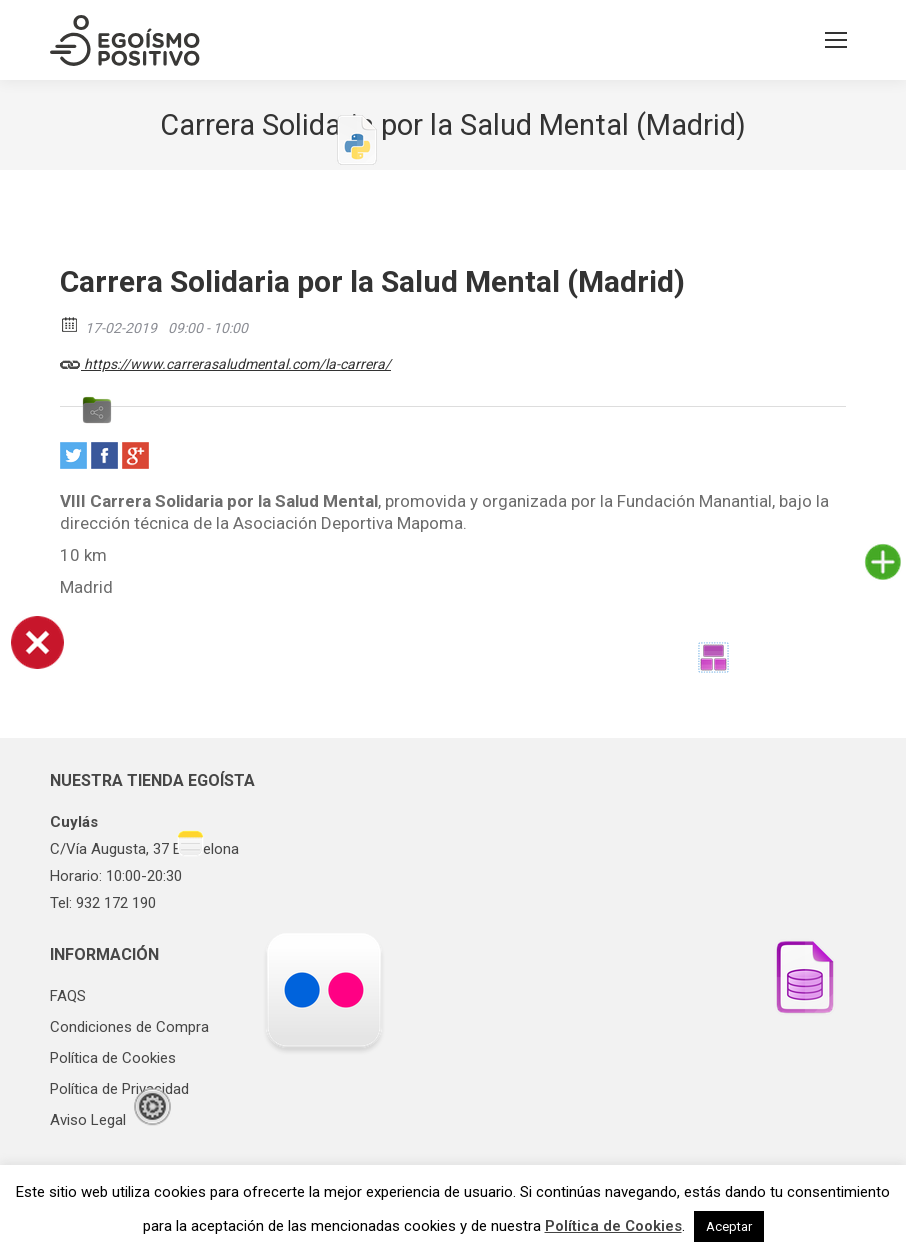 Image resolution: width=906 pixels, height=1254 pixels. What do you see at coordinates (190, 843) in the screenshot?
I see `open tomboy notes app` at bounding box center [190, 843].